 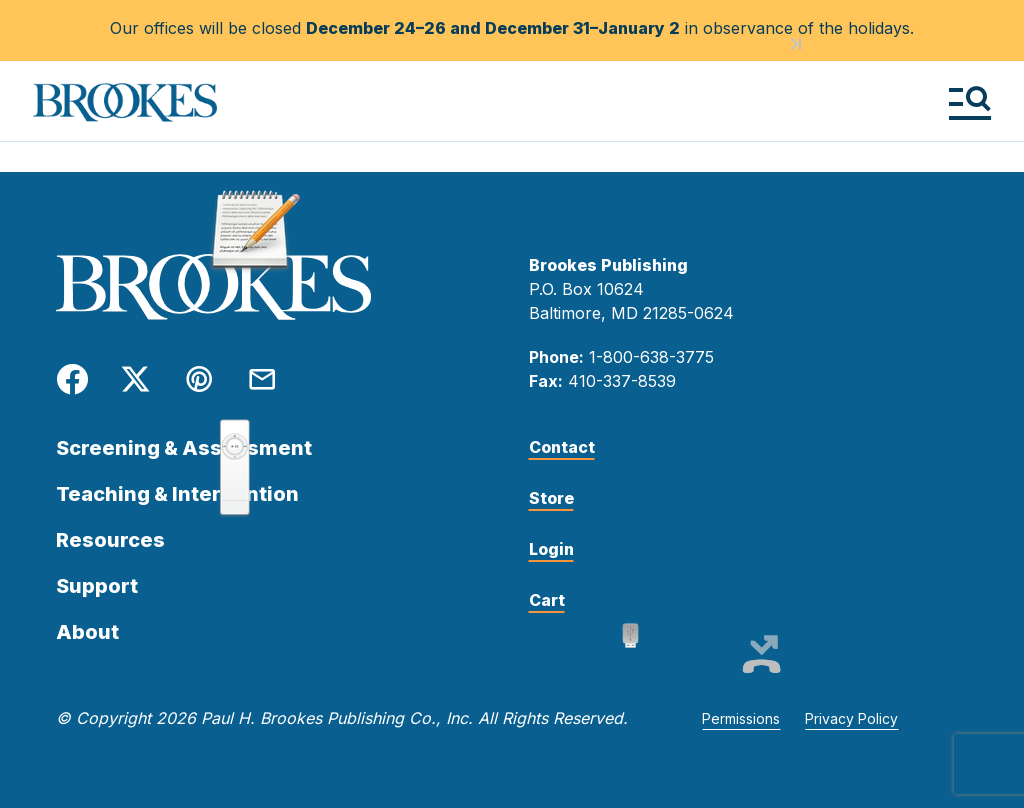 I want to click on skip to the end of a list or playlist, so click(x=796, y=44).